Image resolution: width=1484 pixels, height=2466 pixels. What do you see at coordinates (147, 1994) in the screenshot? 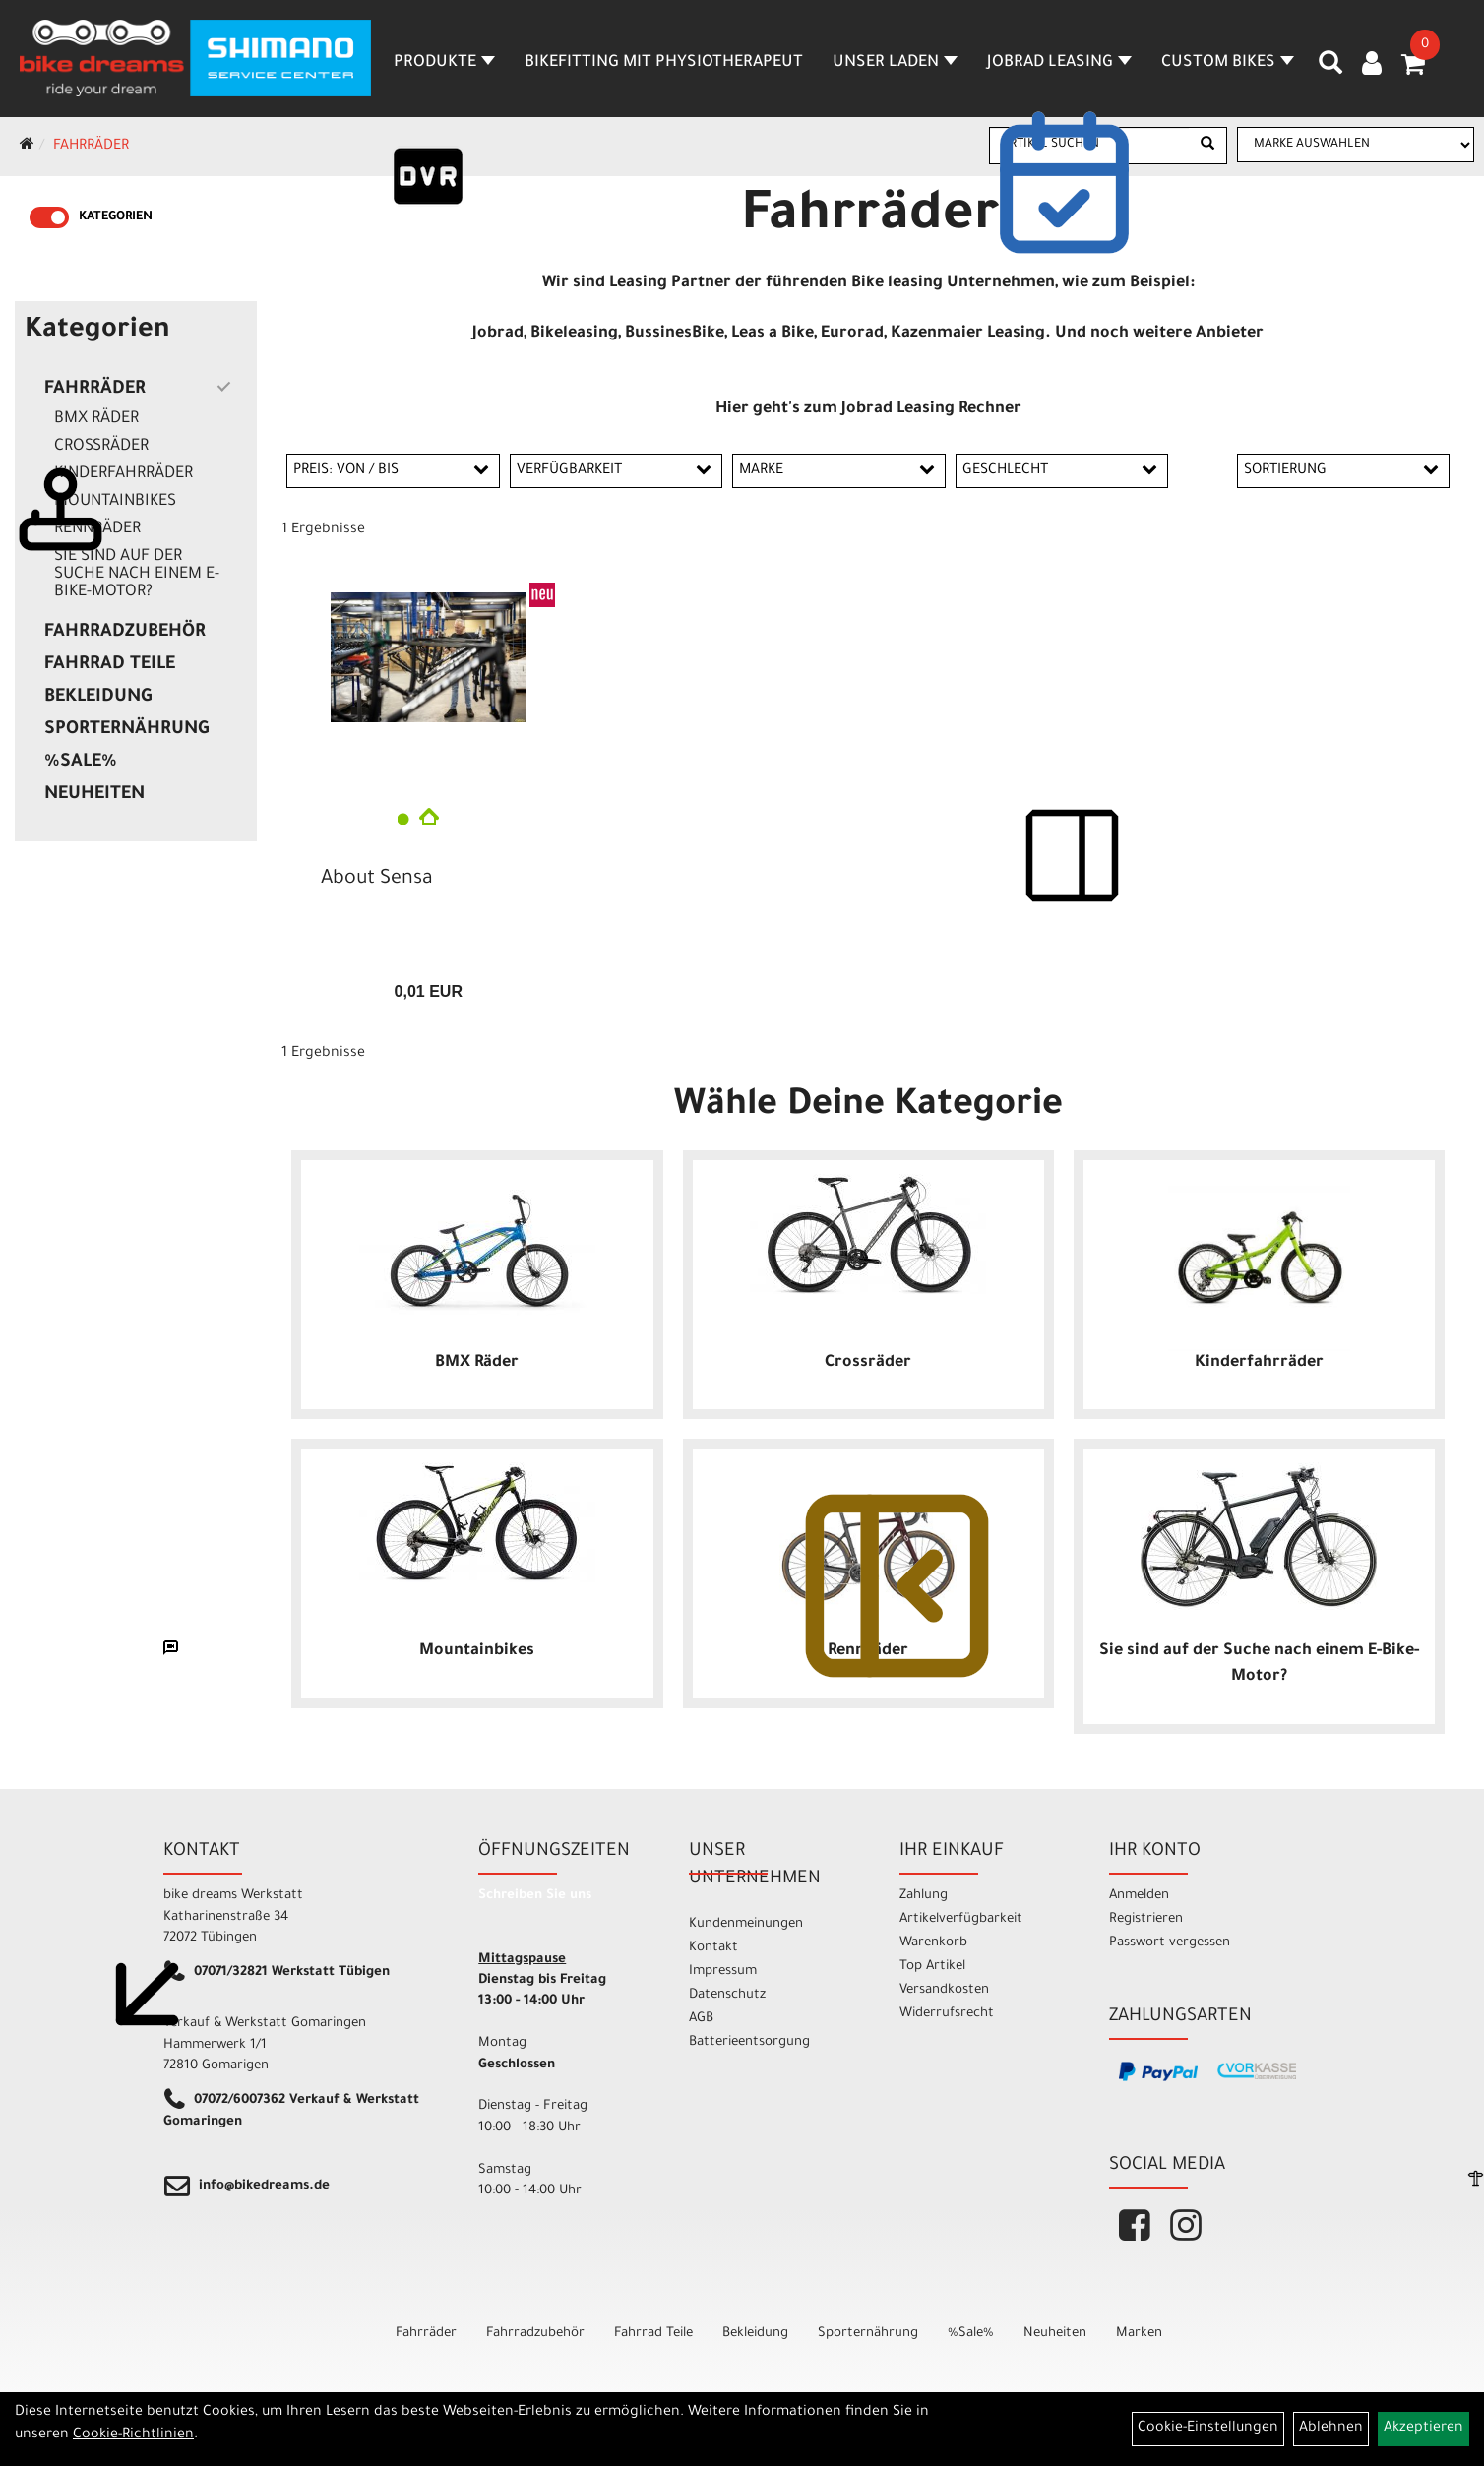
I see `navigate to the bottom-left corner` at bounding box center [147, 1994].